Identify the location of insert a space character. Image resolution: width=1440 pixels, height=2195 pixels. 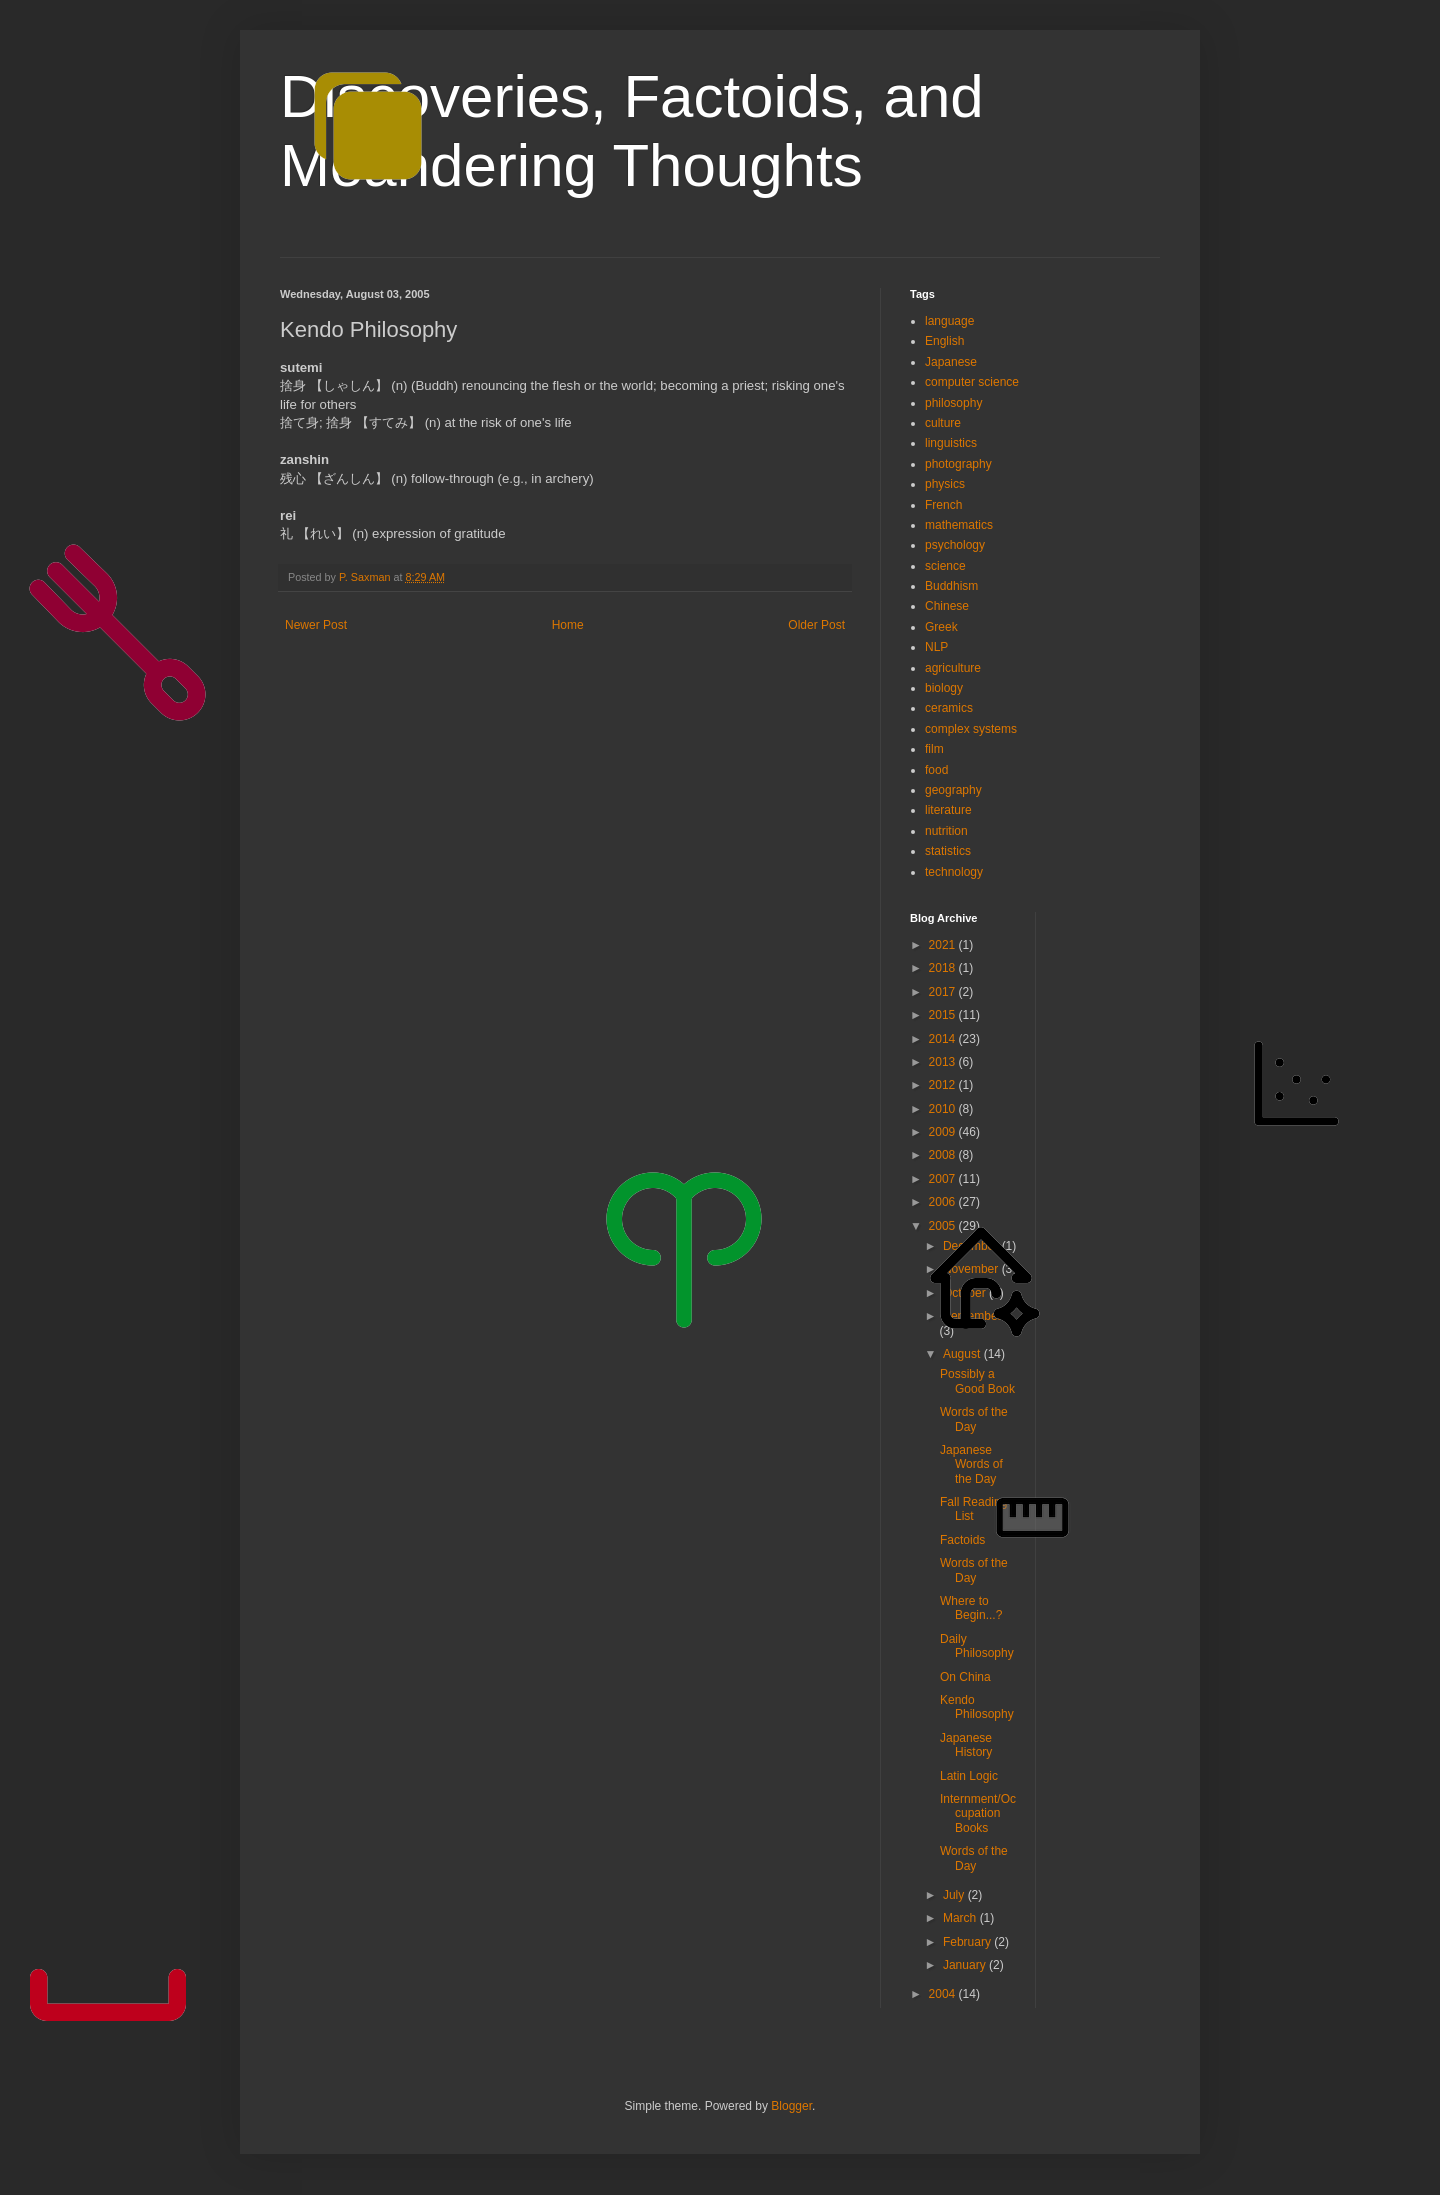
(108, 1995).